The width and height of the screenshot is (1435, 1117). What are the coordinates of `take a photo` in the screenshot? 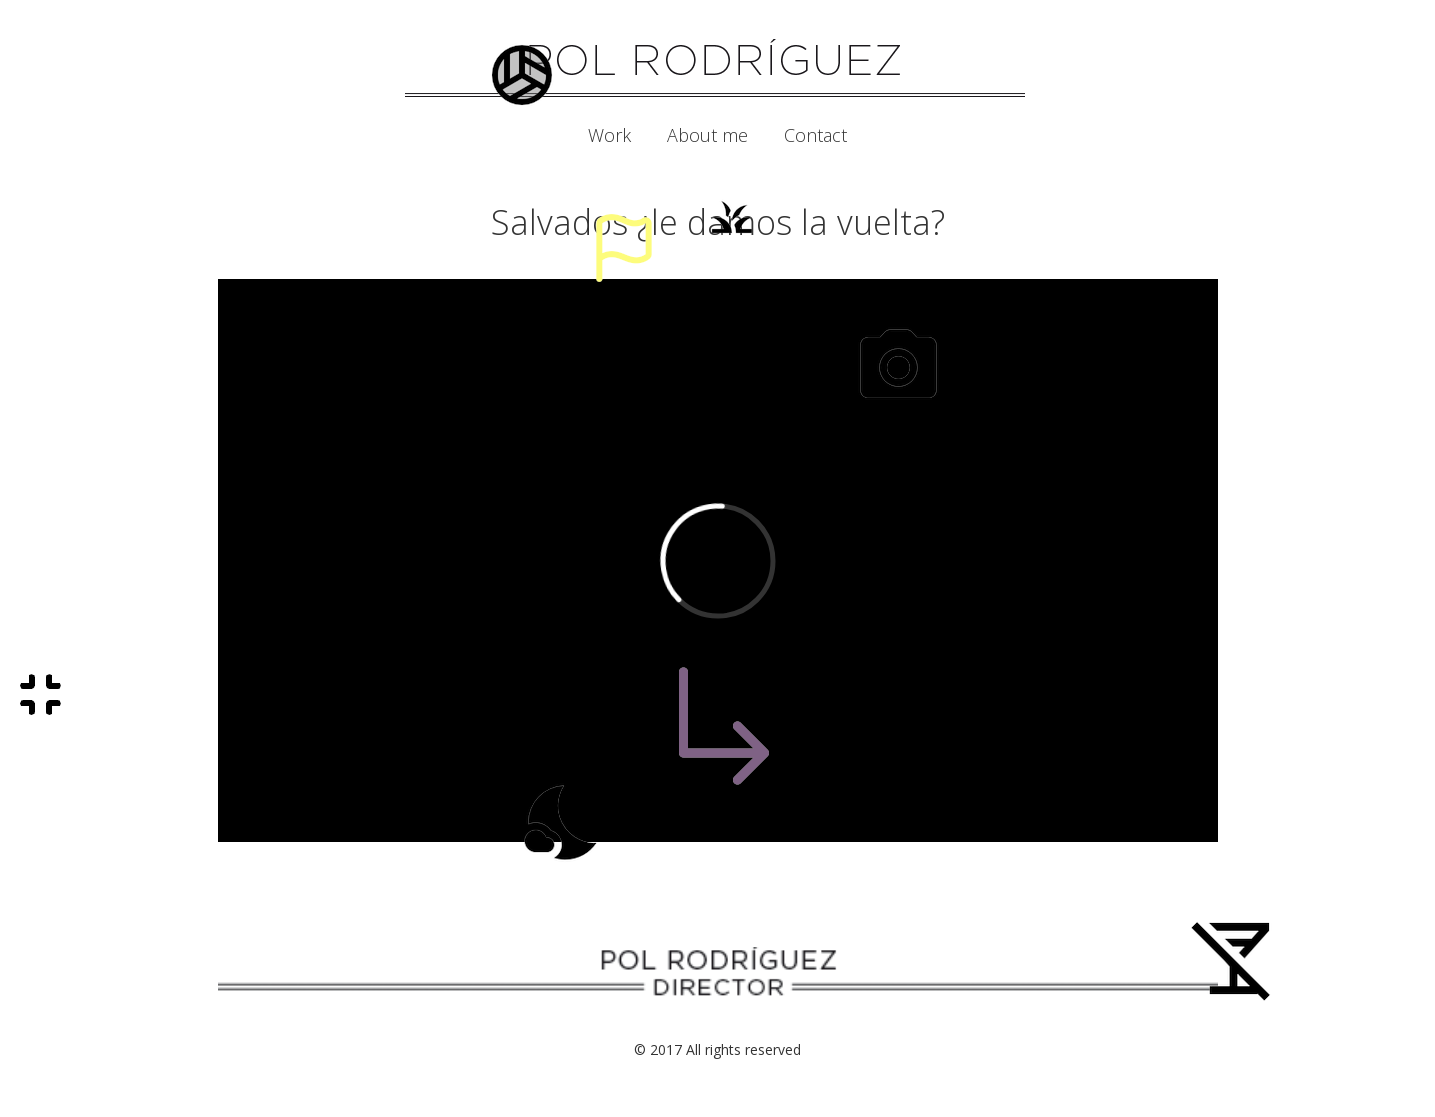 It's located at (898, 367).